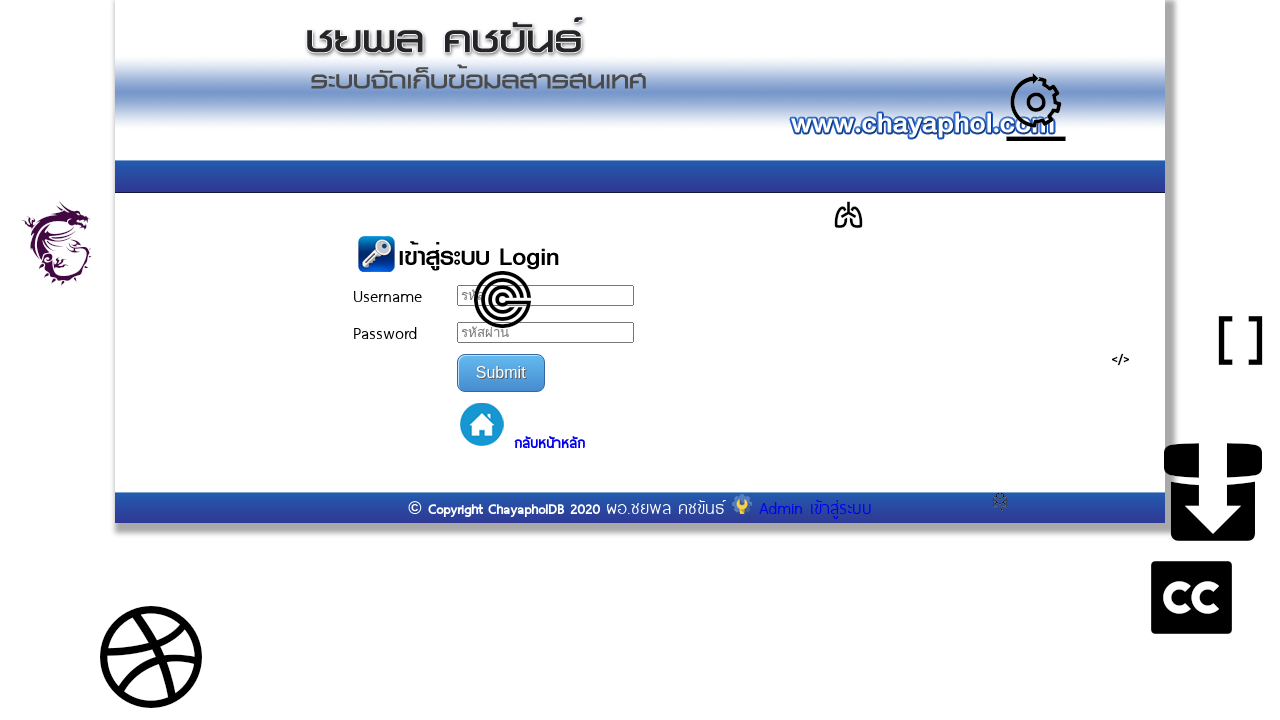 This screenshot has height=720, width=1280. I want to click on access respiratory health information, so click(848, 215).